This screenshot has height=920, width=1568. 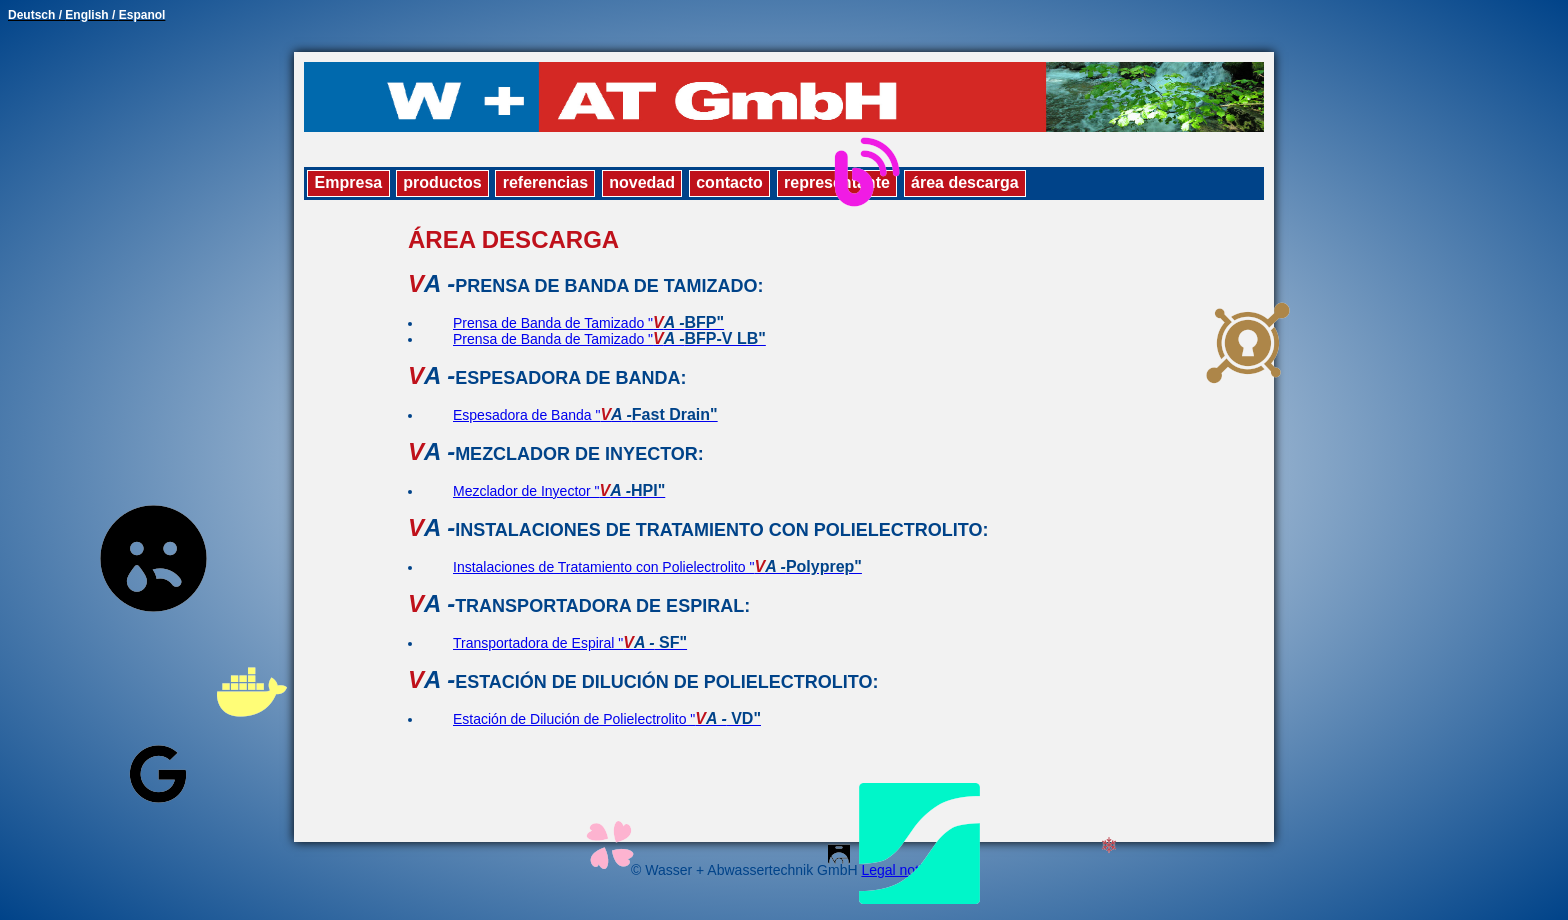 I want to click on sign in with Google, so click(x=158, y=774).